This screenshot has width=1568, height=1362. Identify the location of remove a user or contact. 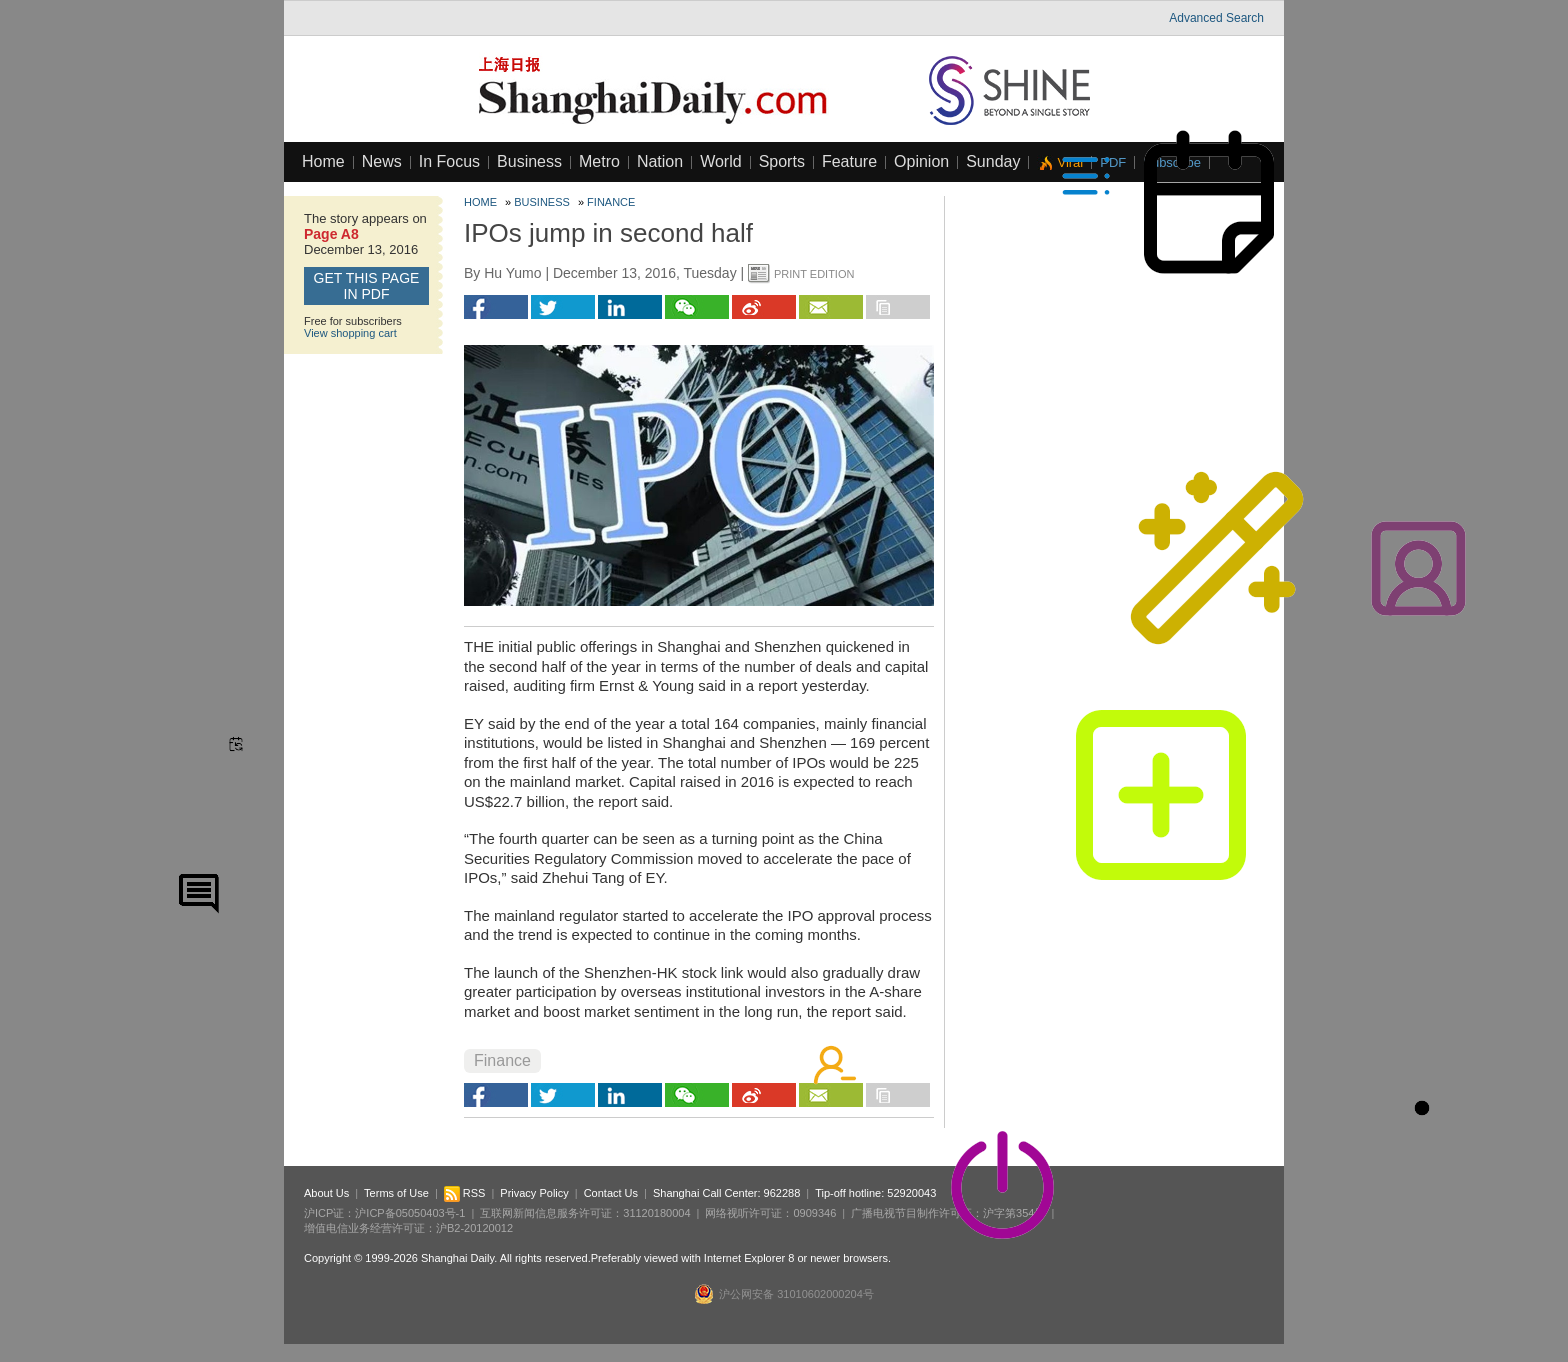
(835, 1065).